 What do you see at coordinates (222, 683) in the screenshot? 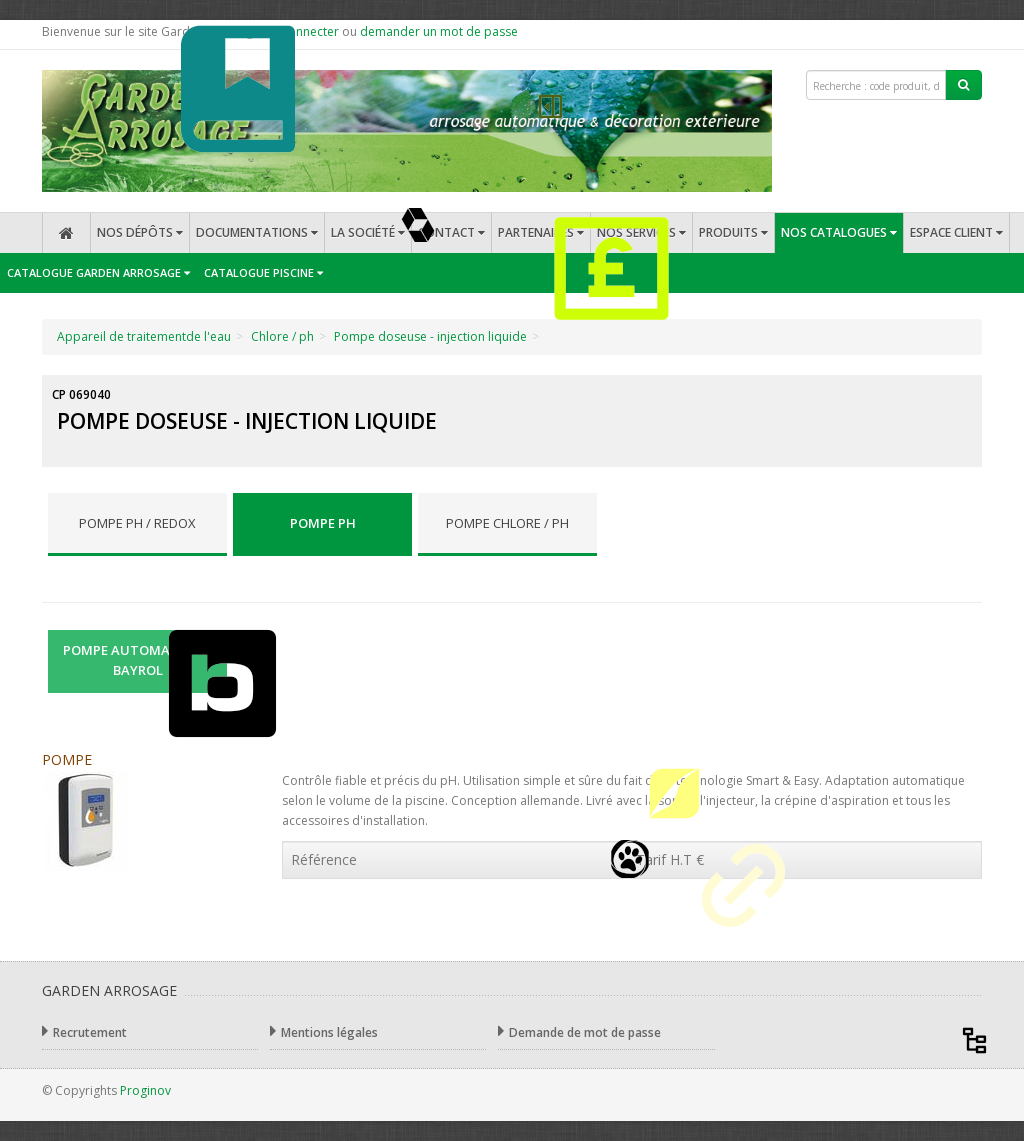
I see `bimobject logo` at bounding box center [222, 683].